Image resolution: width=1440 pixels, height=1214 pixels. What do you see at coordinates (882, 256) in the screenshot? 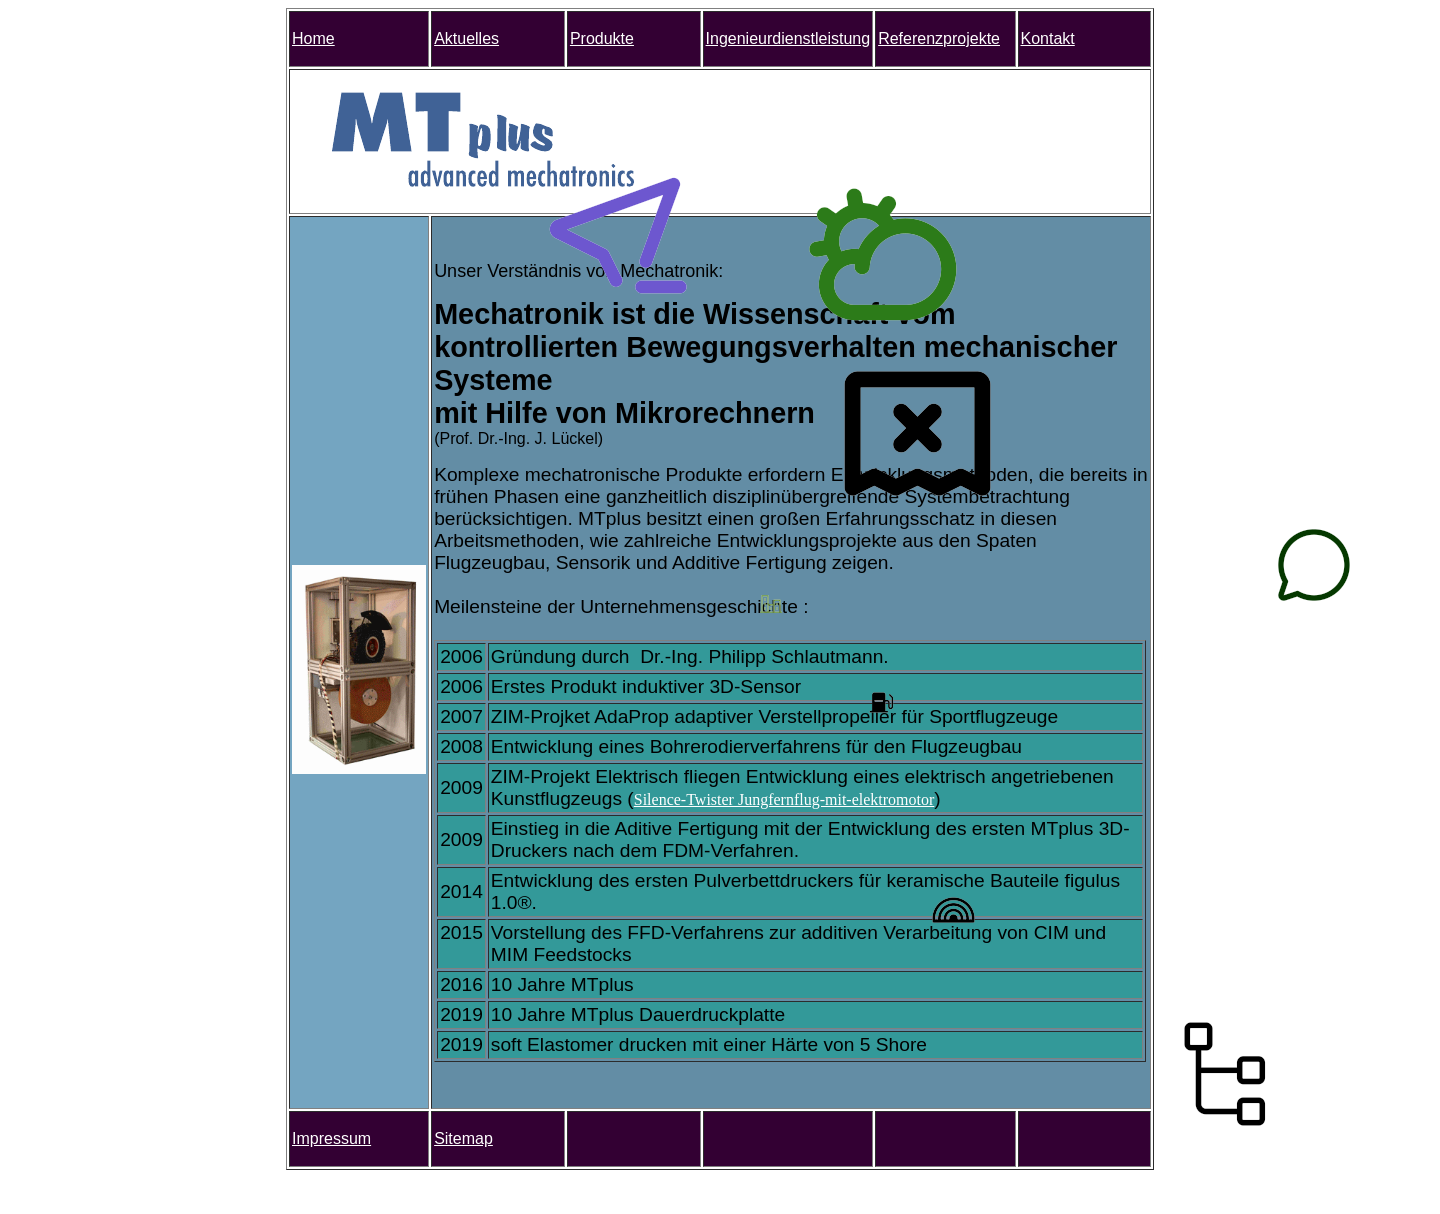
I see `view current weather conditions` at bounding box center [882, 256].